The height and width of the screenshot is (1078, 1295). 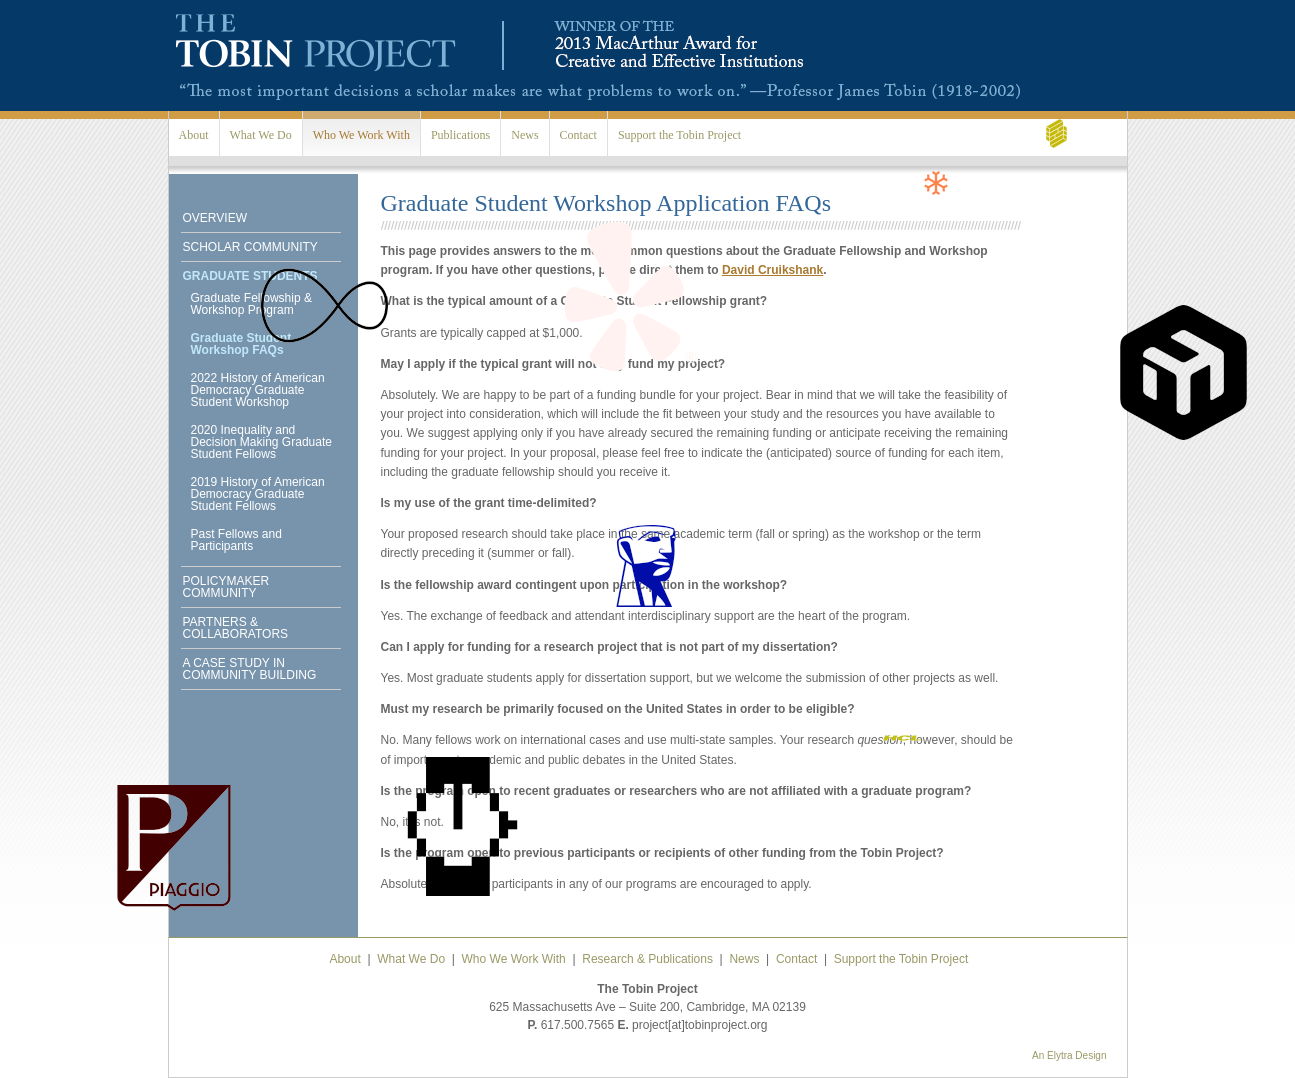 I want to click on visit Hackernoon website or blog, so click(x=462, y=826).